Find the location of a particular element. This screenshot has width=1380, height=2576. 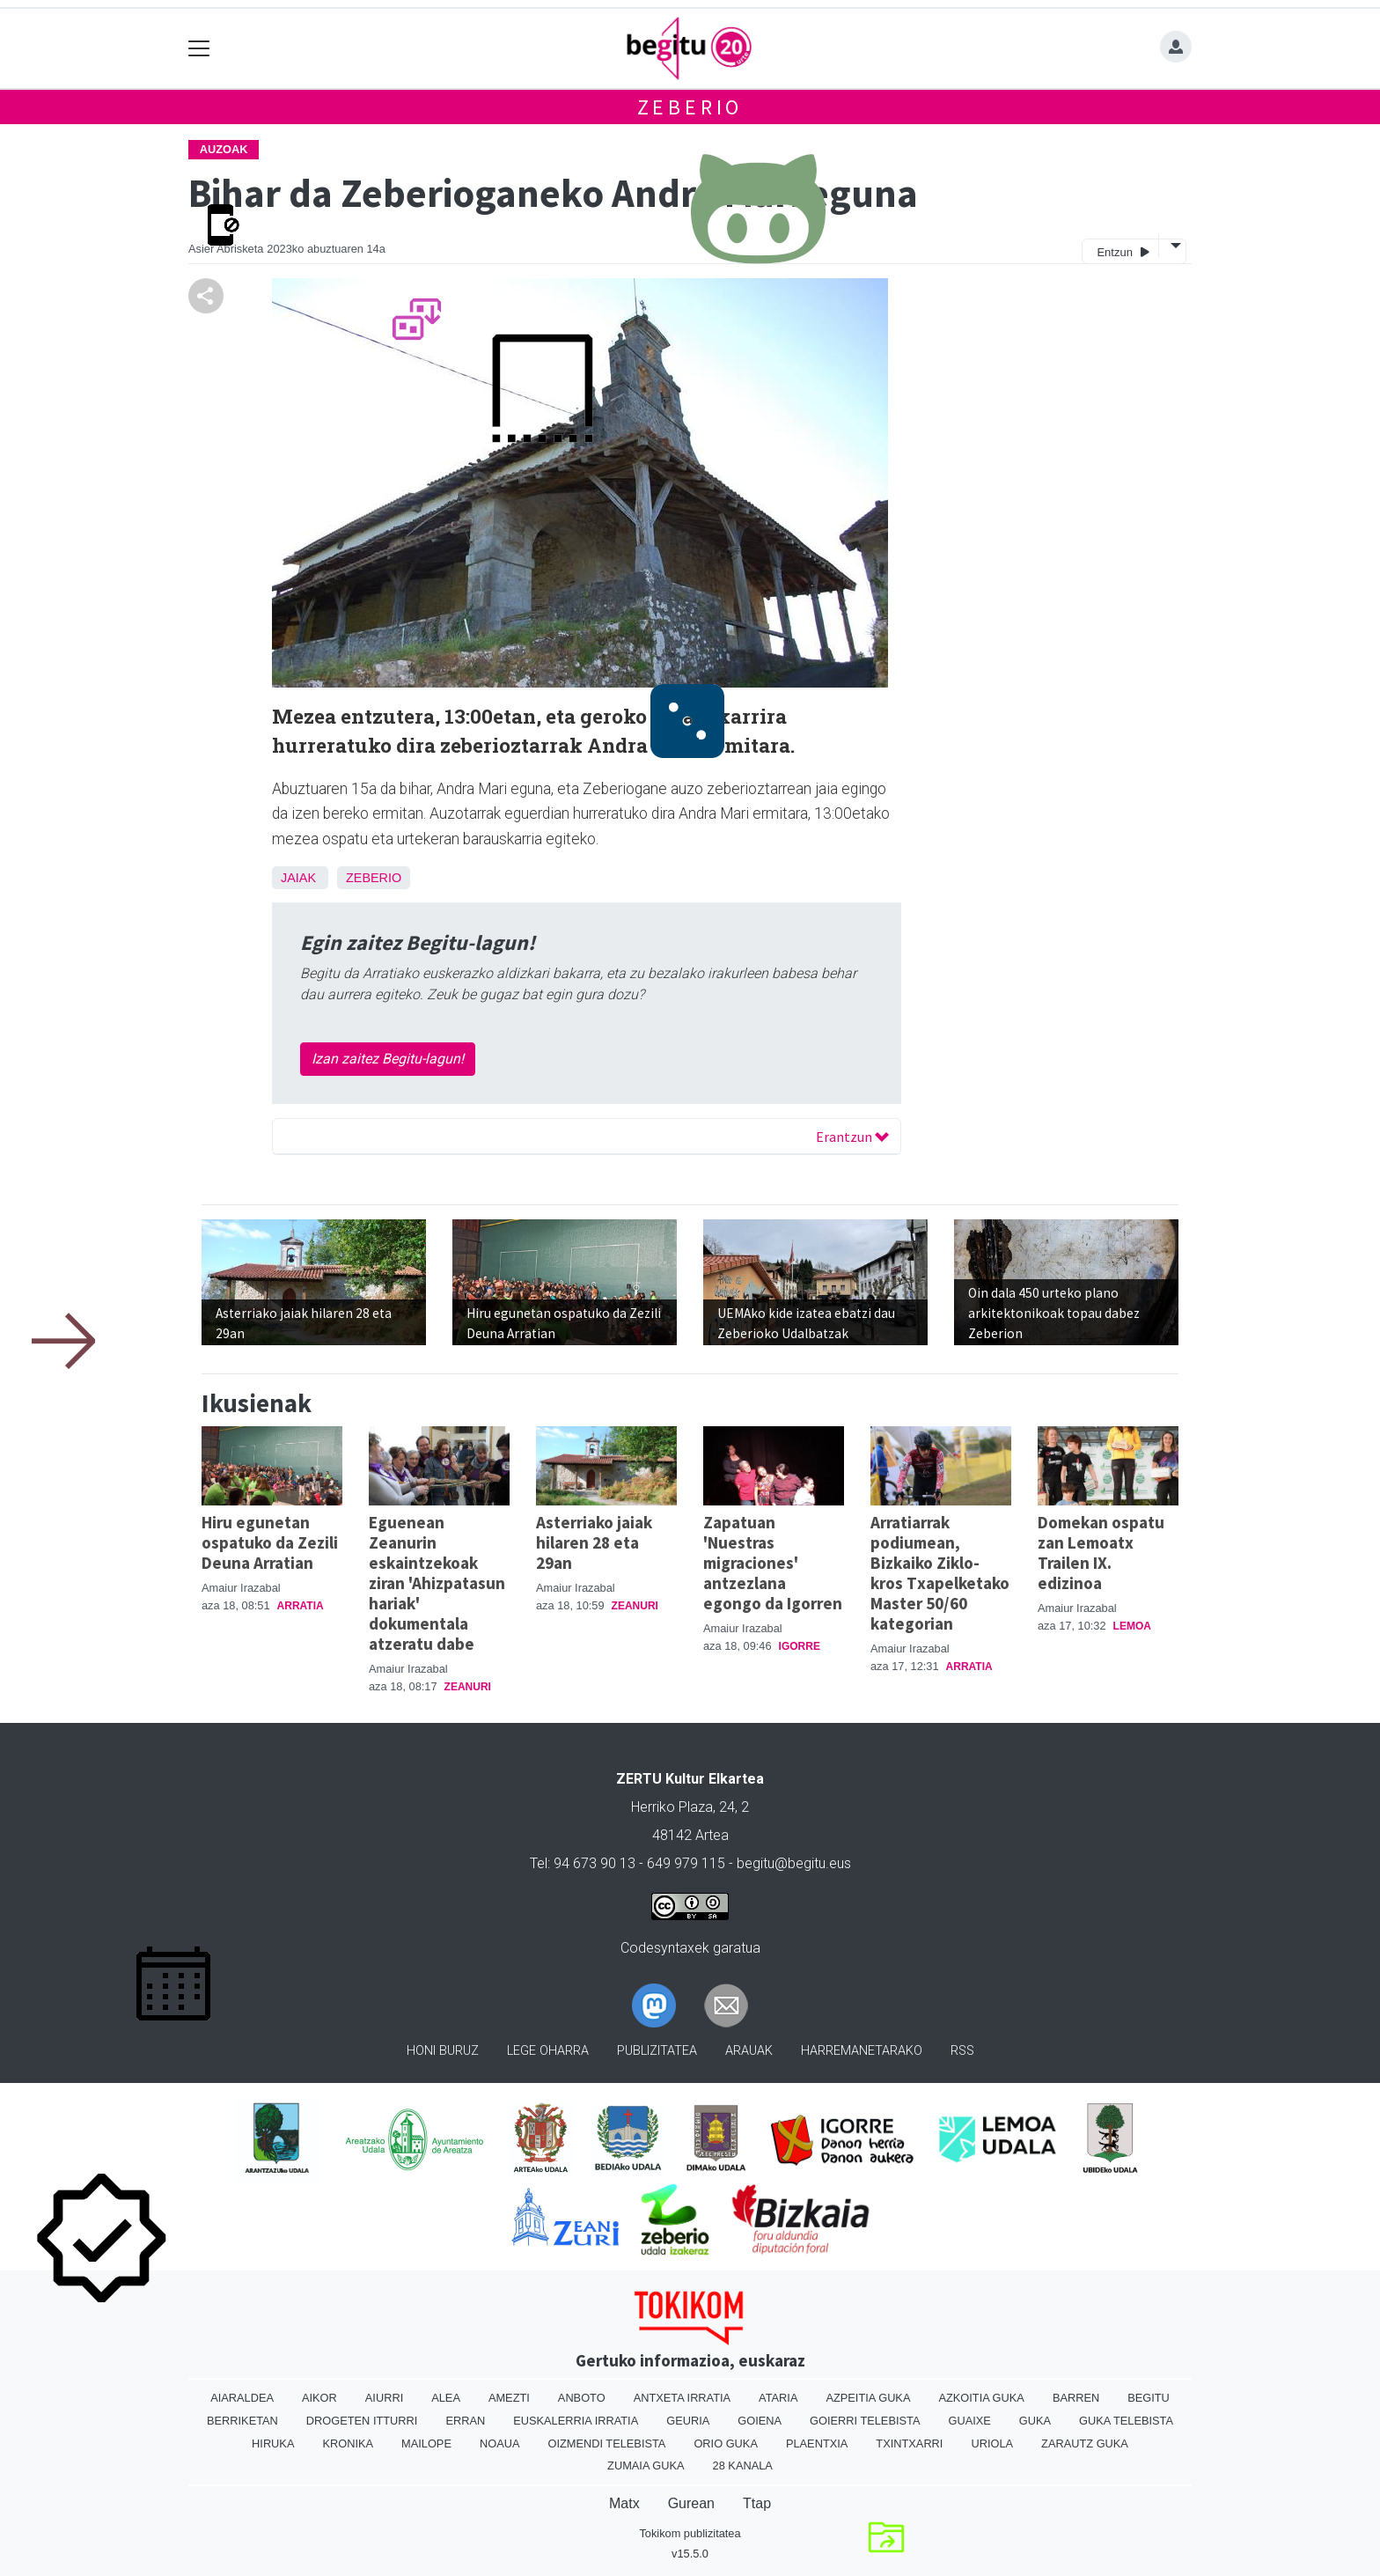

indicates a dice roll result of three is located at coordinates (687, 721).